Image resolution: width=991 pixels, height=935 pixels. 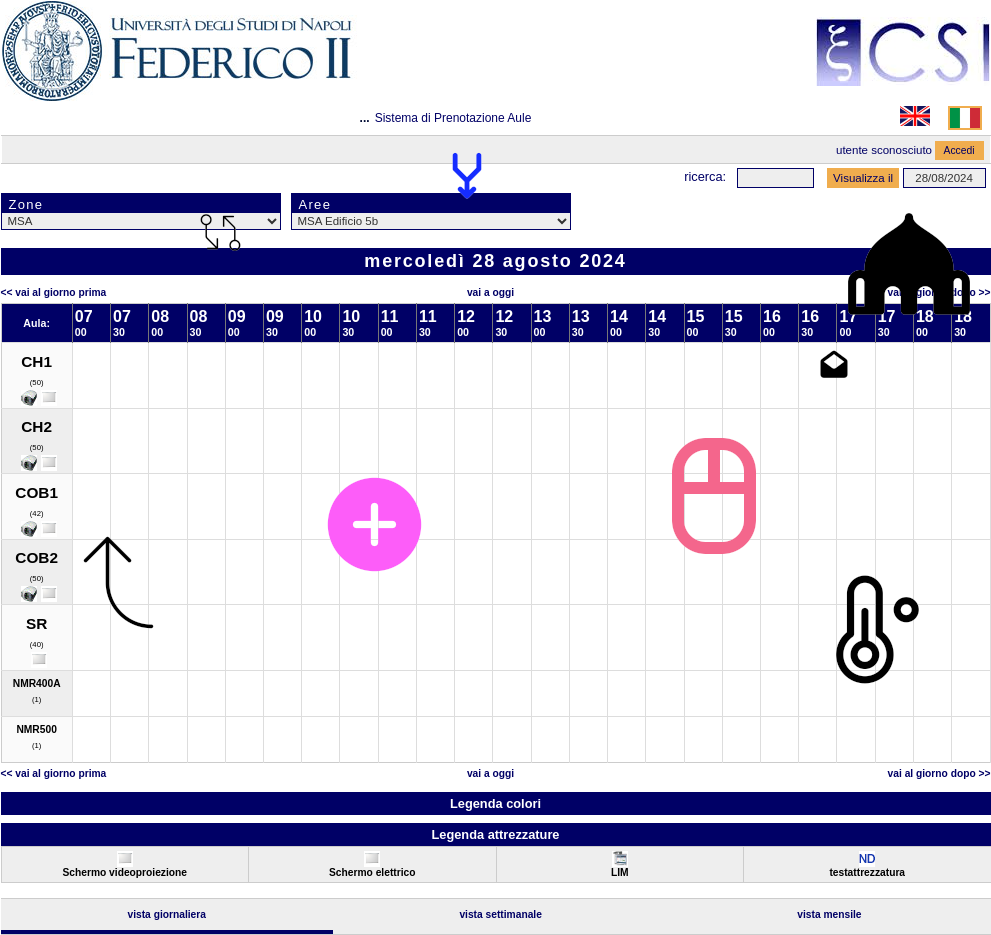 What do you see at coordinates (714, 496) in the screenshot?
I see `indicates mouse input device connected` at bounding box center [714, 496].